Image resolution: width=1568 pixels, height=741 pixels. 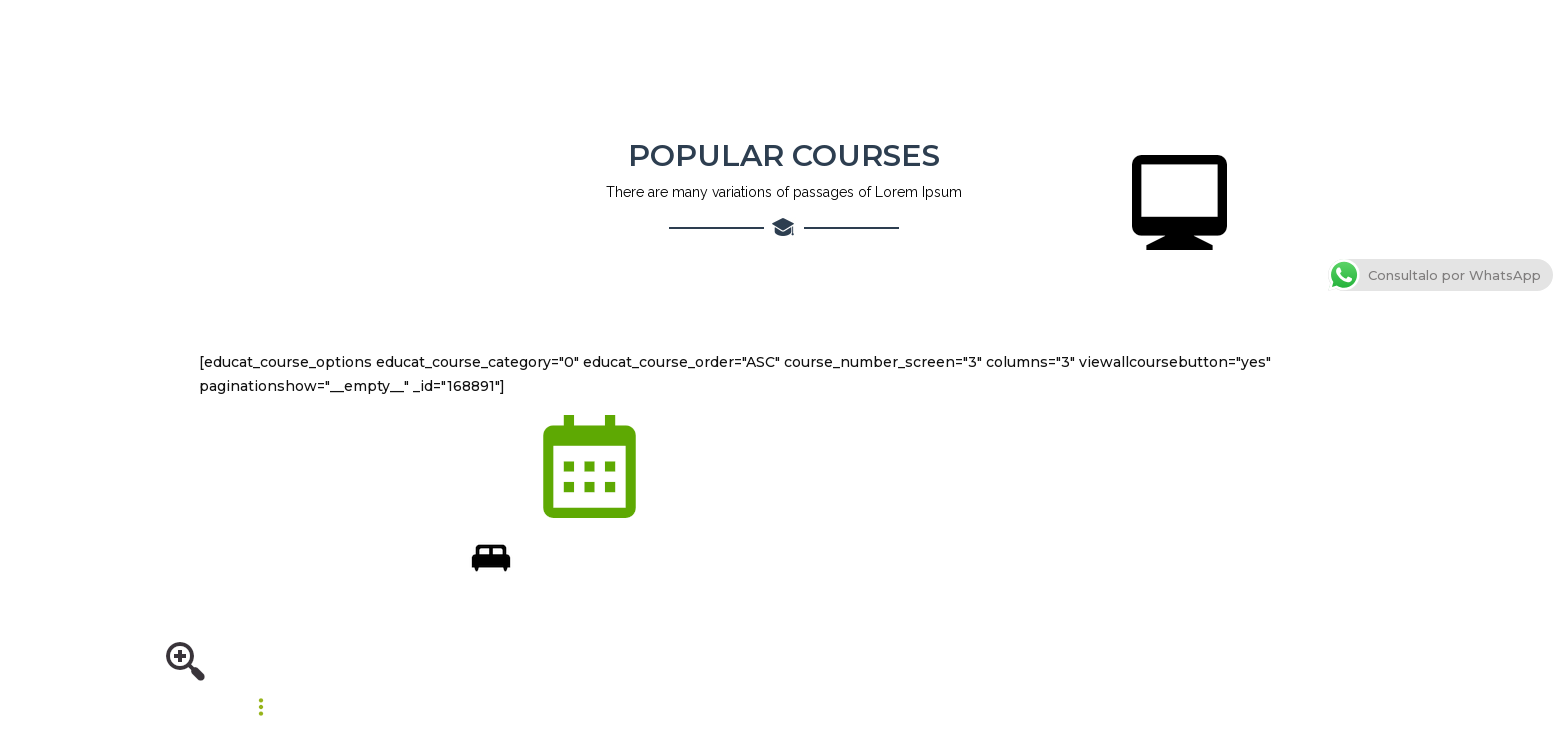 What do you see at coordinates (491, 558) in the screenshot?
I see `view hotel room or accommodation options` at bounding box center [491, 558].